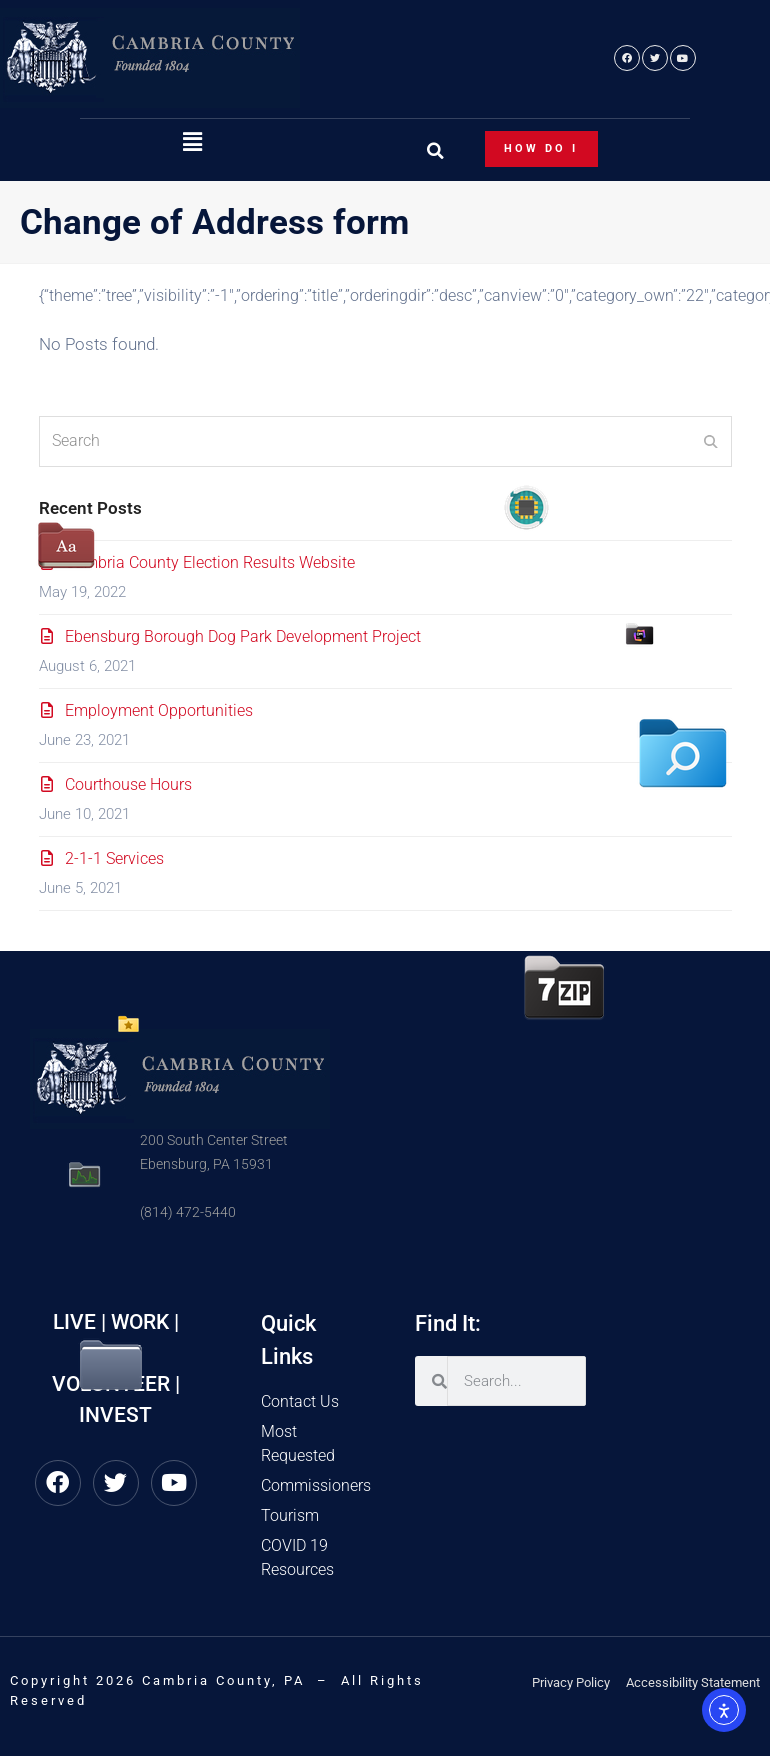 Image resolution: width=770 pixels, height=1756 pixels. What do you see at coordinates (639, 634) in the screenshot?
I see `open JetBrains dotMemory project folder` at bounding box center [639, 634].